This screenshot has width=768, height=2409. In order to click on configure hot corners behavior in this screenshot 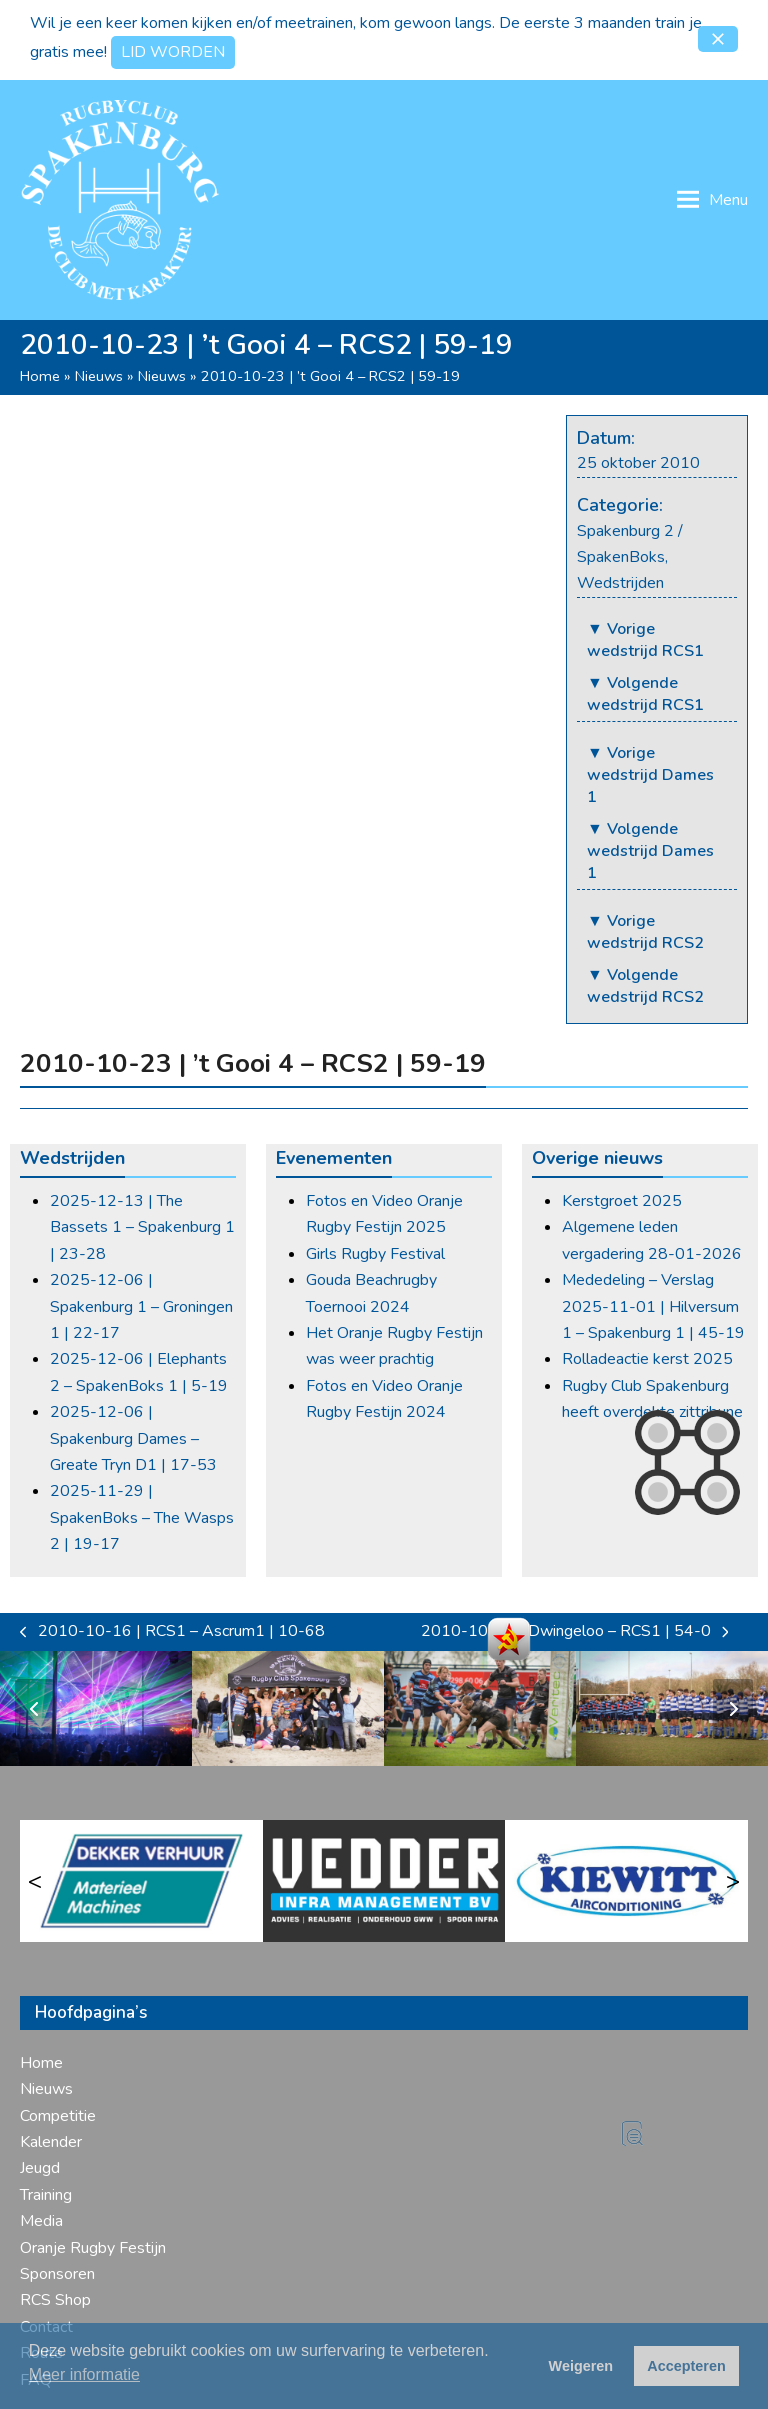, I will do `click(687, 1462)`.